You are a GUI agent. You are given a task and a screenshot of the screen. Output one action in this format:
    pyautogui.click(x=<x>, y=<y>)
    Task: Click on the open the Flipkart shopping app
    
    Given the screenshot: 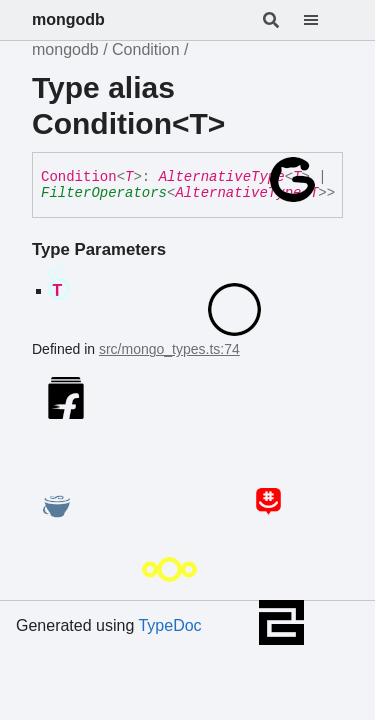 What is the action you would take?
    pyautogui.click(x=66, y=398)
    